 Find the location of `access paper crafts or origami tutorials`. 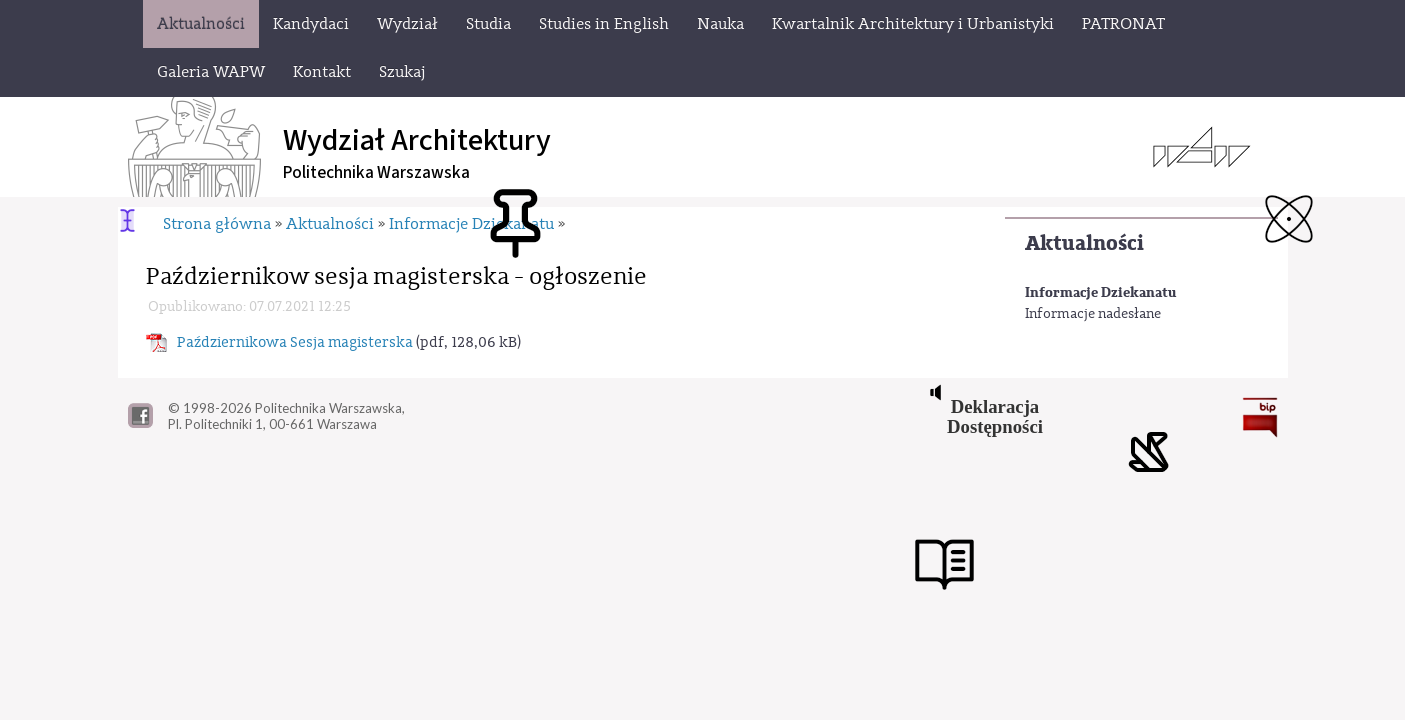

access paper crafts or origami tutorials is located at coordinates (1149, 452).